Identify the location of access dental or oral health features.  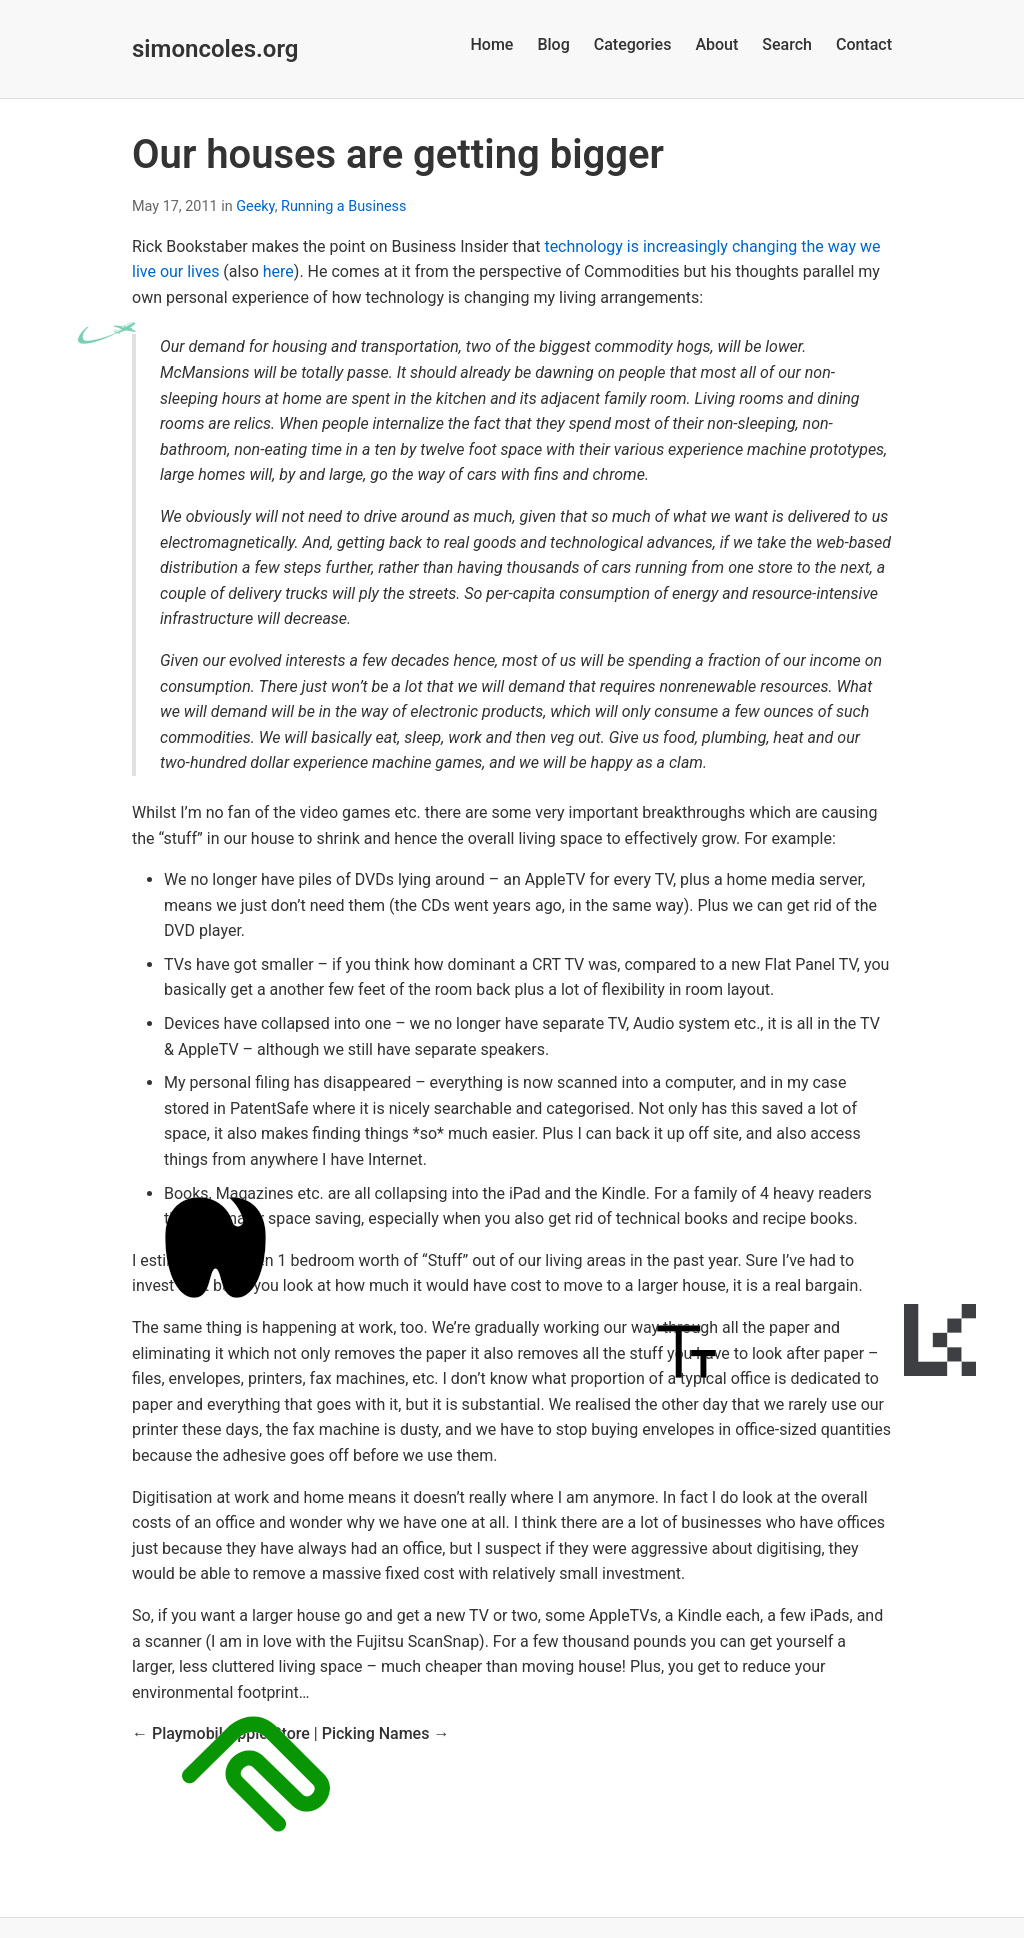
(215, 1247).